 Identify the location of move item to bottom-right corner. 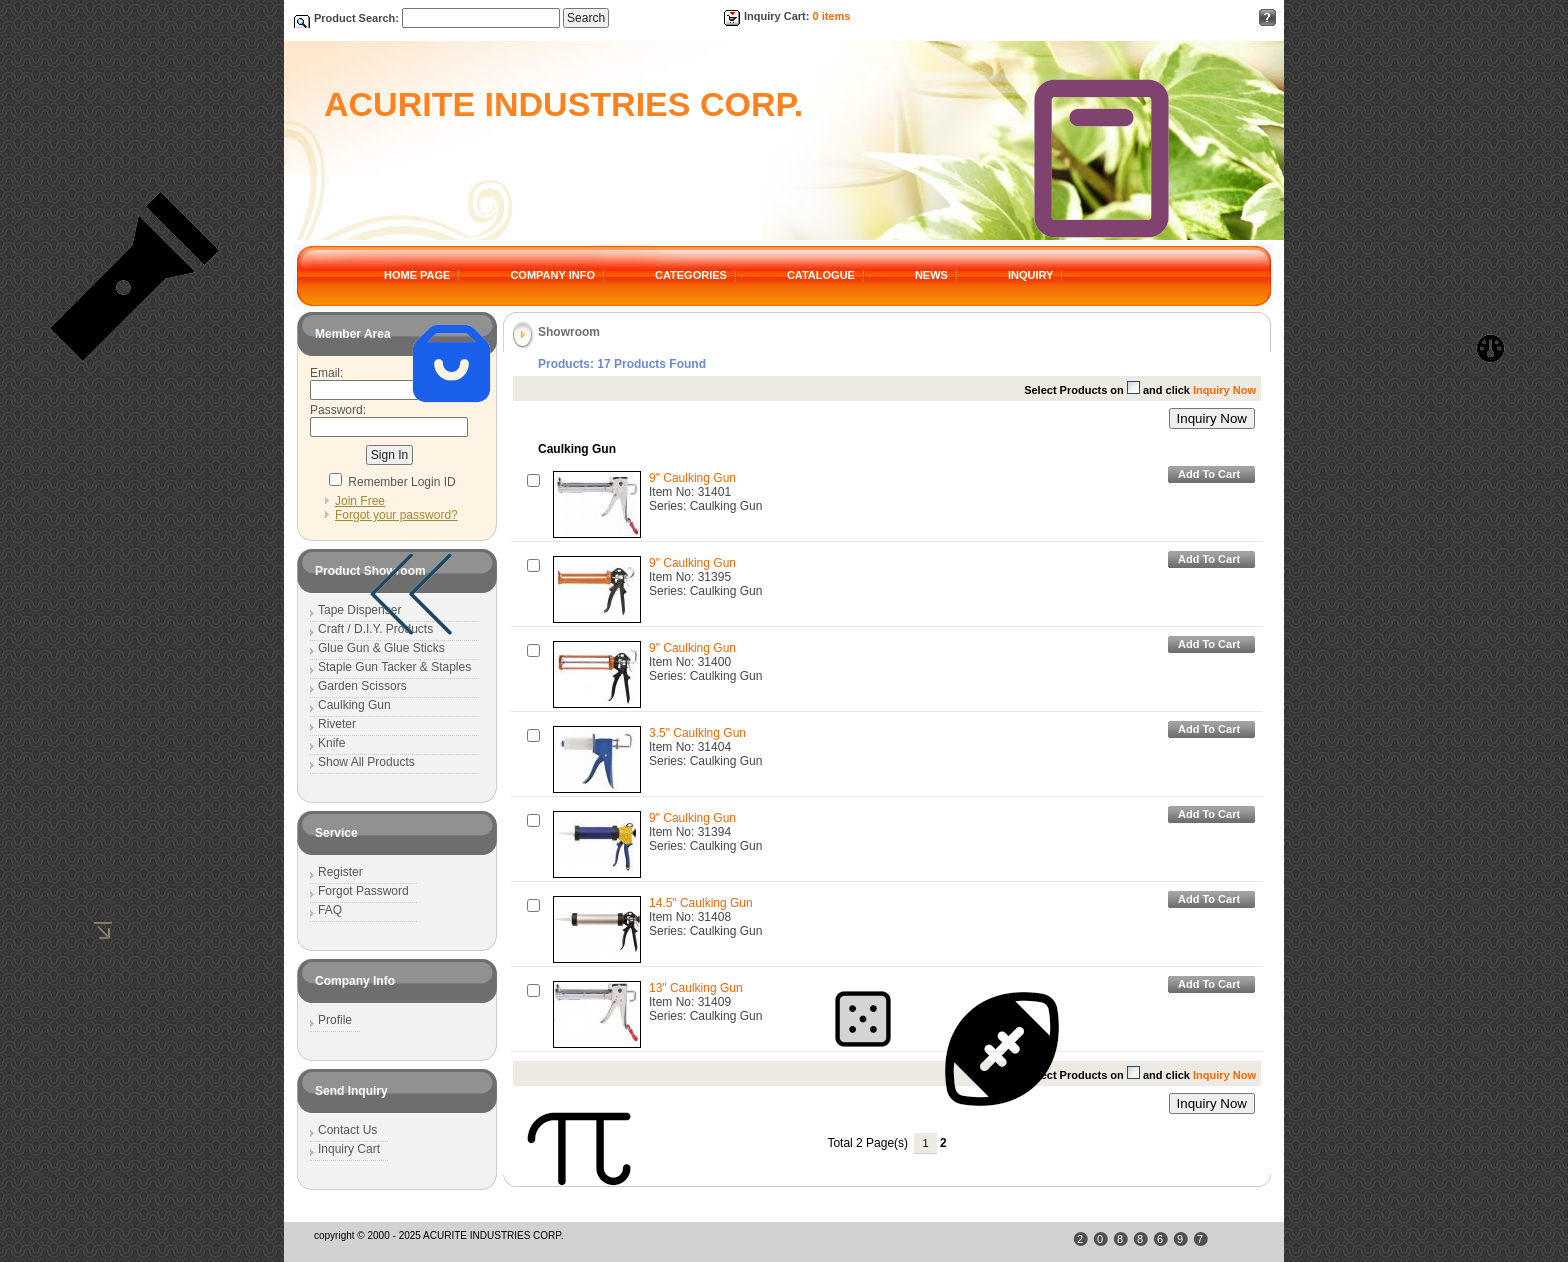
(103, 931).